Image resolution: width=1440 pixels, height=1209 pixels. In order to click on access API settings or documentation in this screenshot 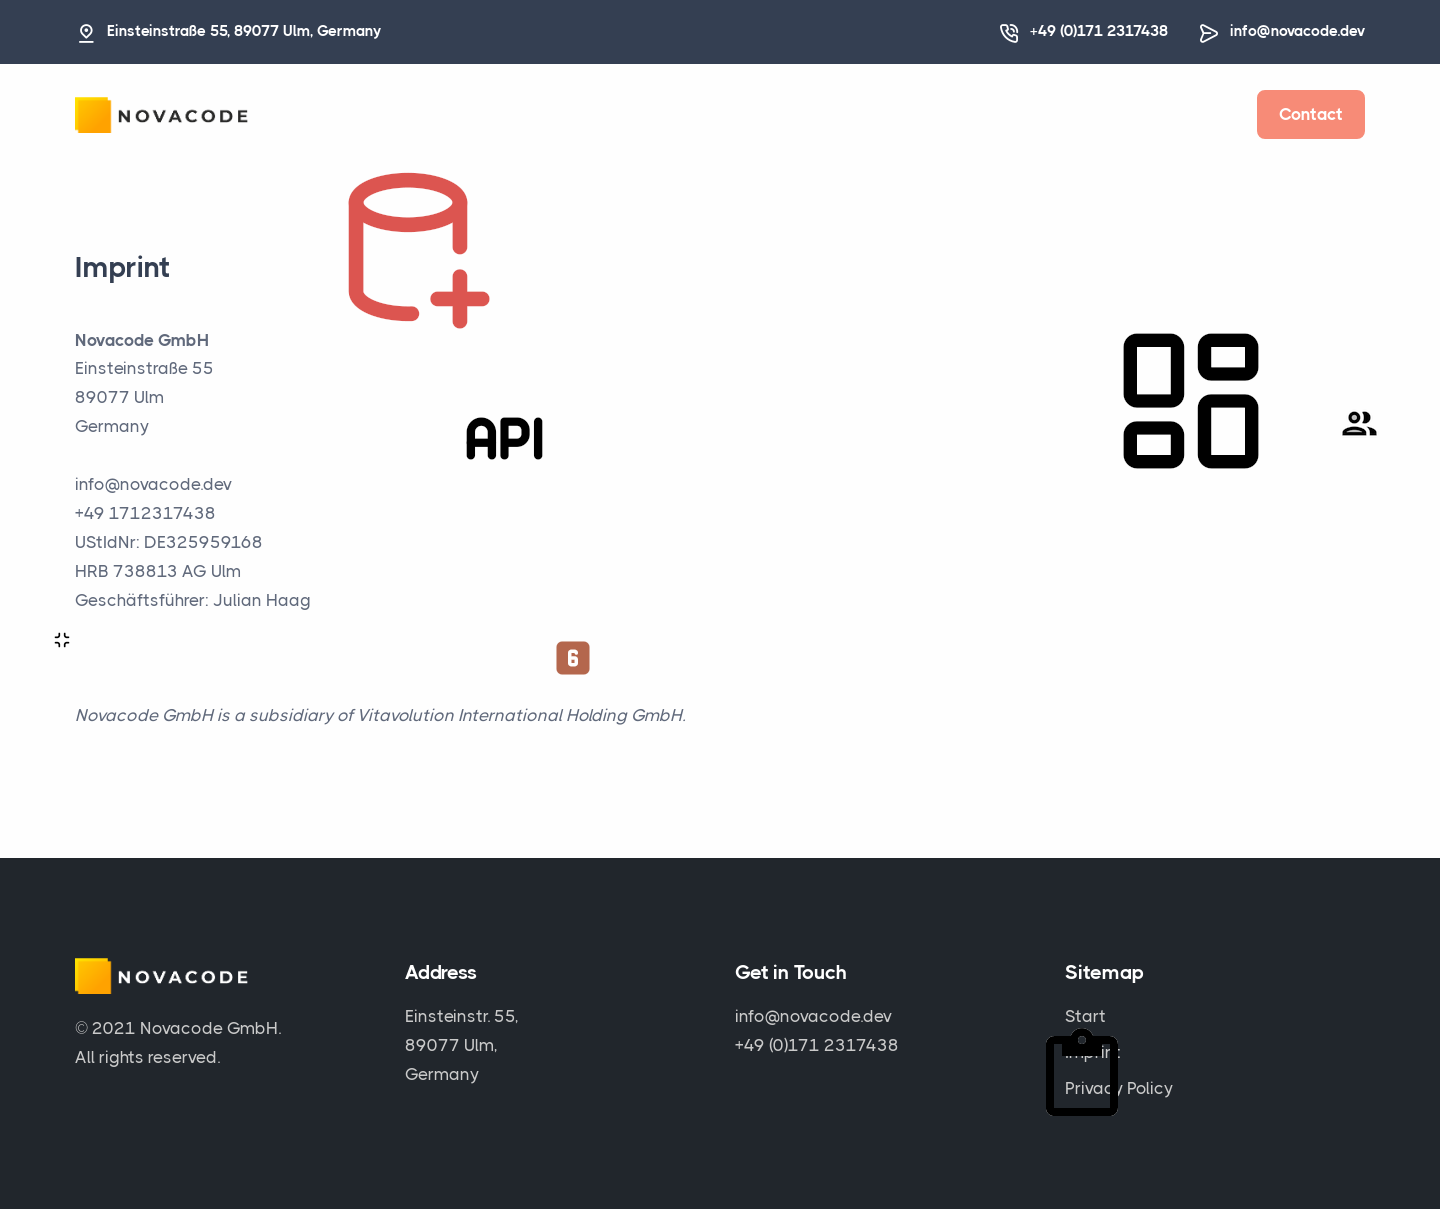, I will do `click(504, 438)`.